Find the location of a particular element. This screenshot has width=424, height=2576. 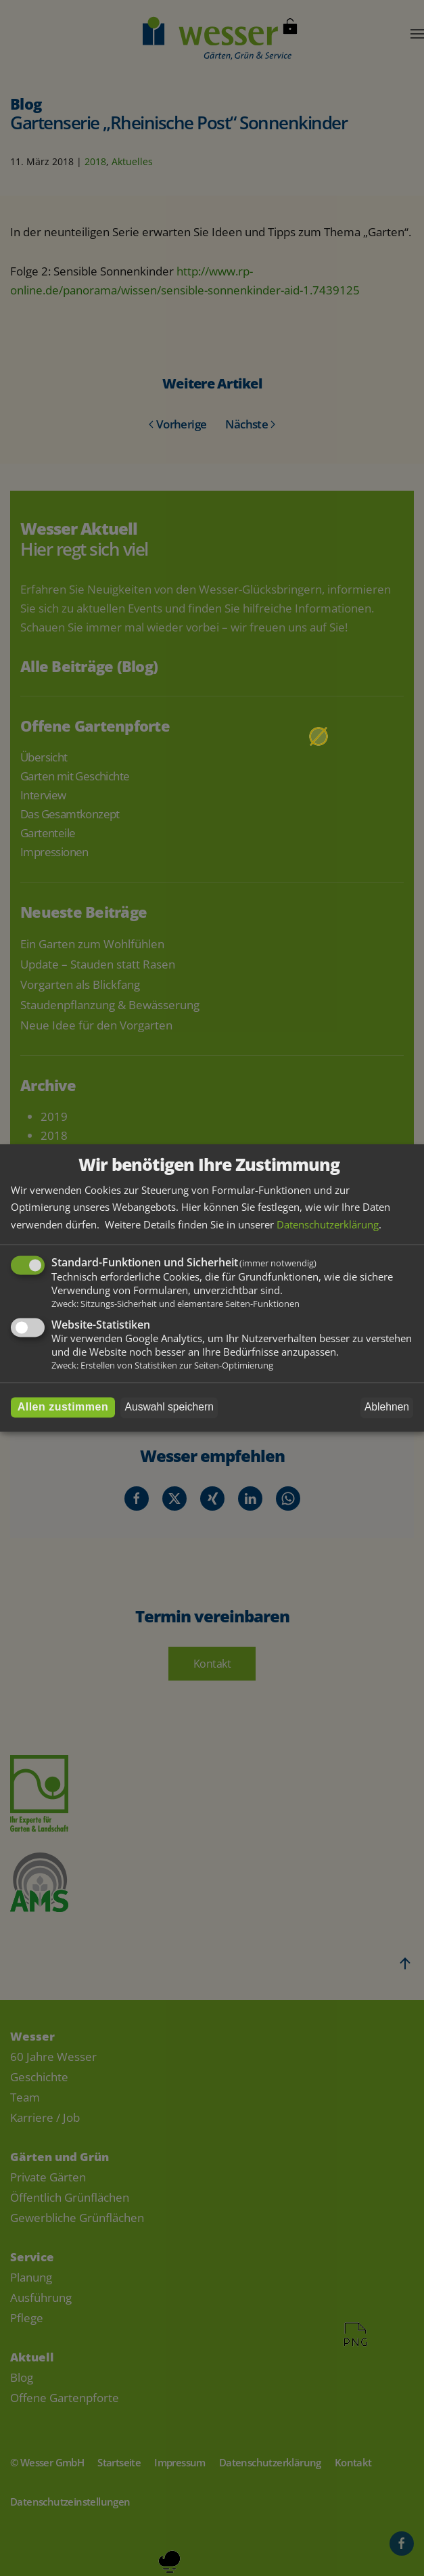

indicates foggy weather conditions is located at coordinates (169, 2561).